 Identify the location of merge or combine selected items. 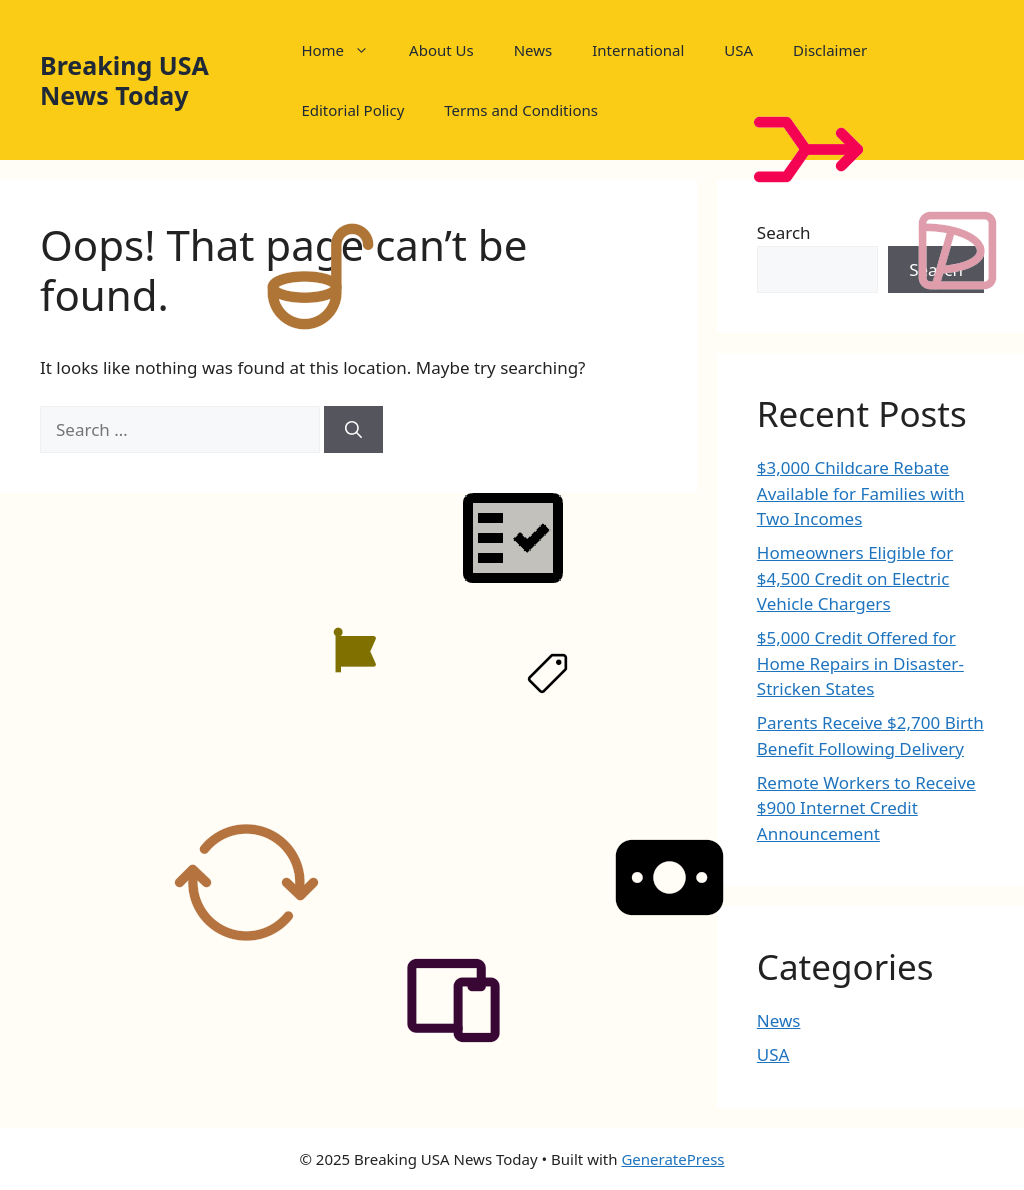
(808, 149).